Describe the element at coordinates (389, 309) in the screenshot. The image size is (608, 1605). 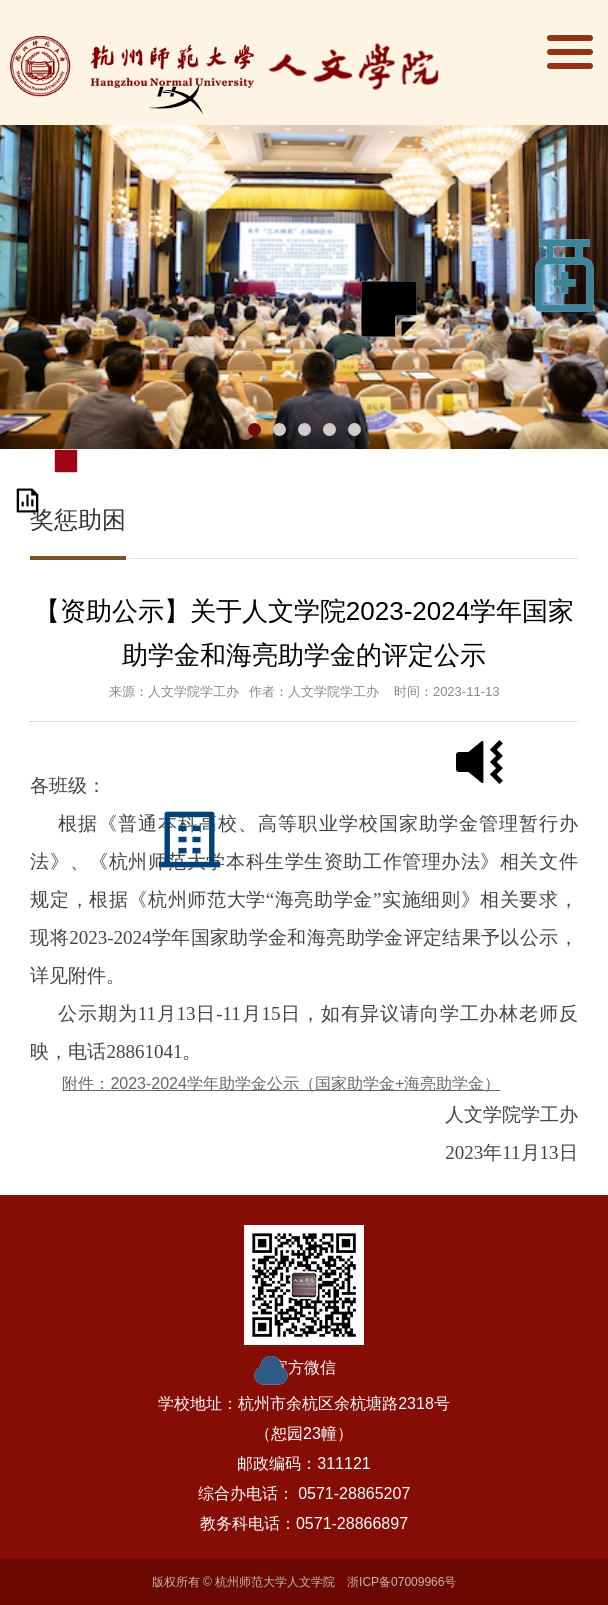
I see `create a new sticky note` at that location.